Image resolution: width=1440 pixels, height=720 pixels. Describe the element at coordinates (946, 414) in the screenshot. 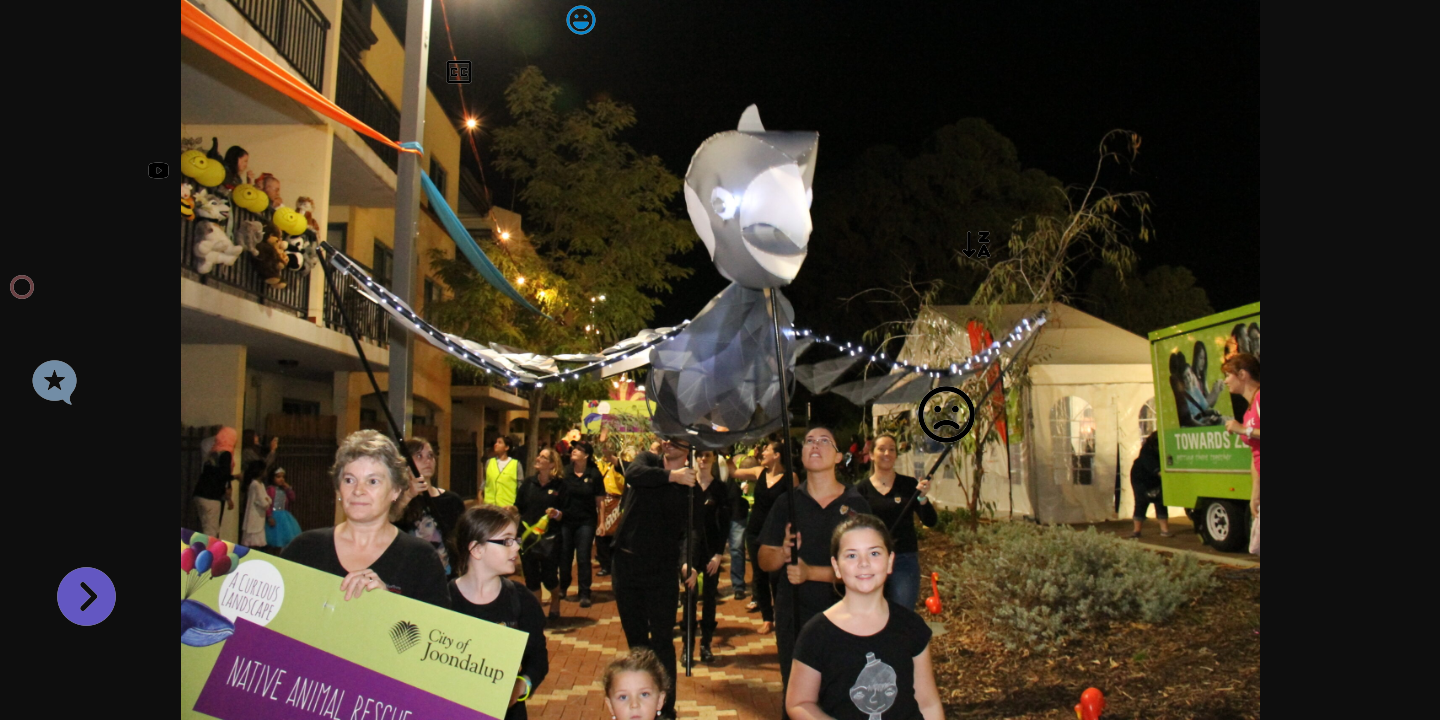

I see `indicate negative feedback or dissatisfaction` at that location.